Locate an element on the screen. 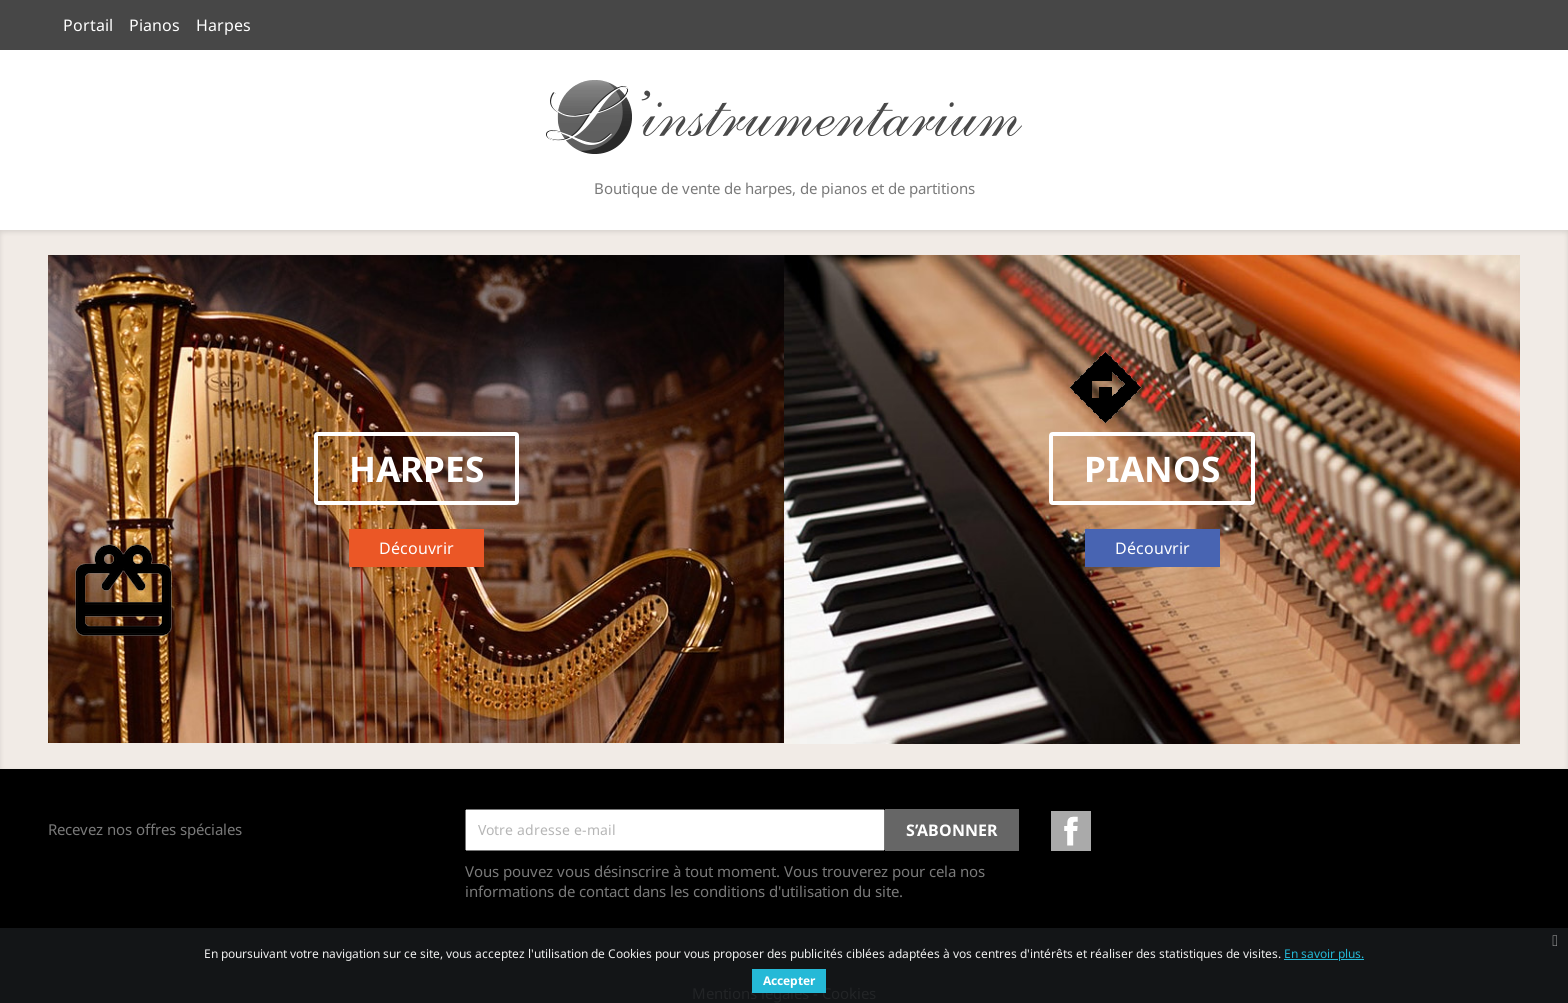 The height and width of the screenshot is (1003, 1568). redeem a gift card or voucher is located at coordinates (123, 592).